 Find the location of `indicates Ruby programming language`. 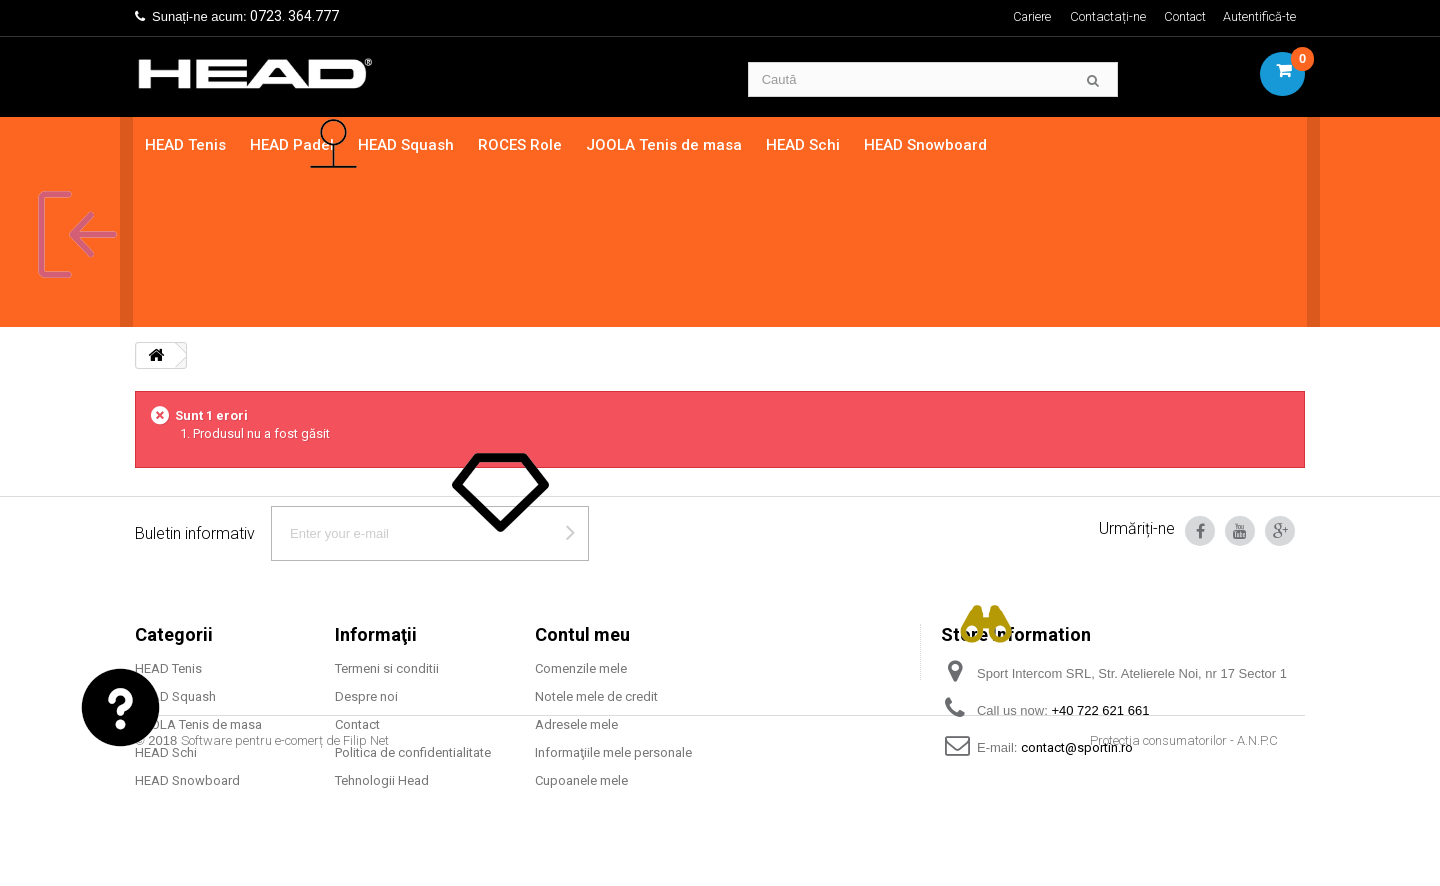

indicates Ruby programming language is located at coordinates (500, 489).